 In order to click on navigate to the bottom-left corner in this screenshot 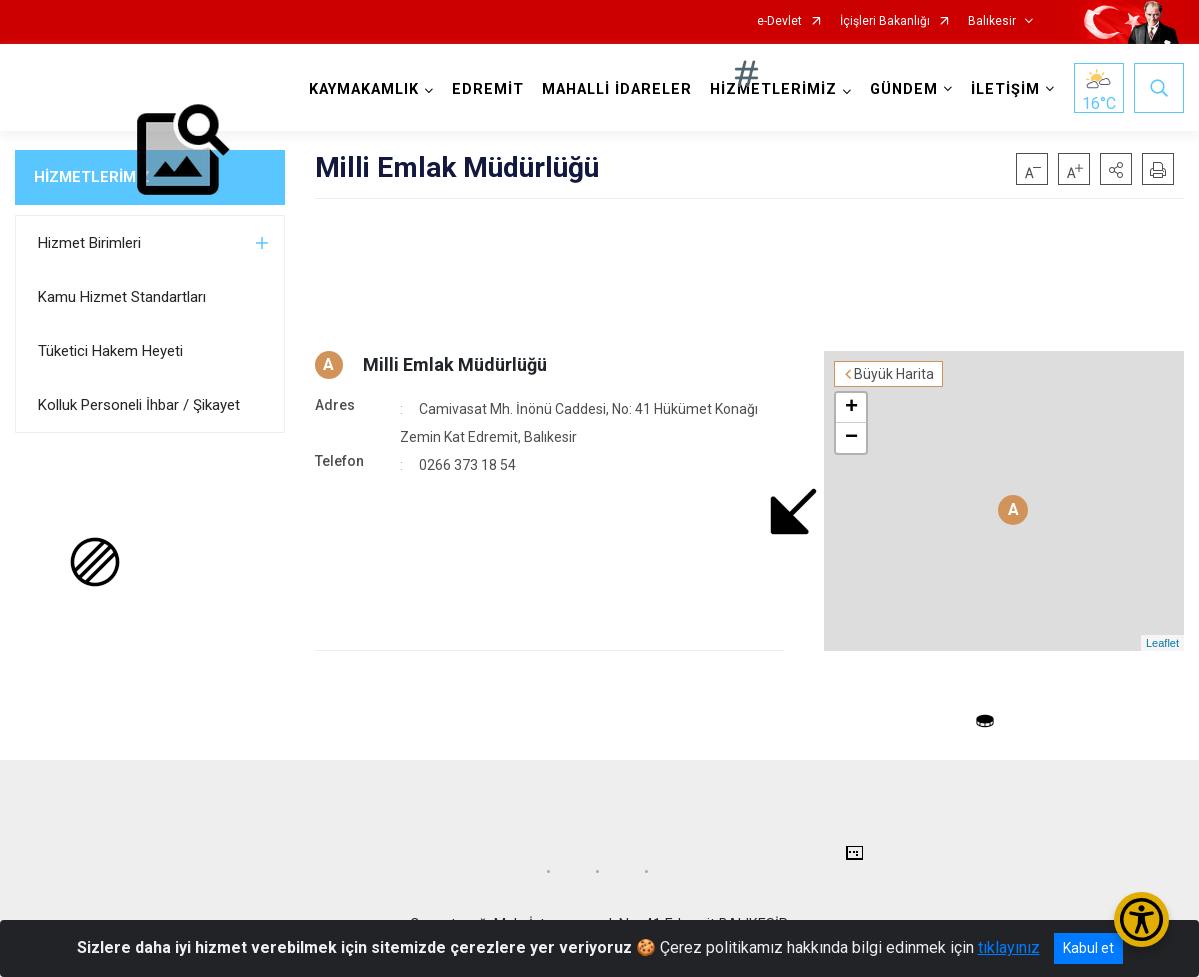, I will do `click(793, 511)`.